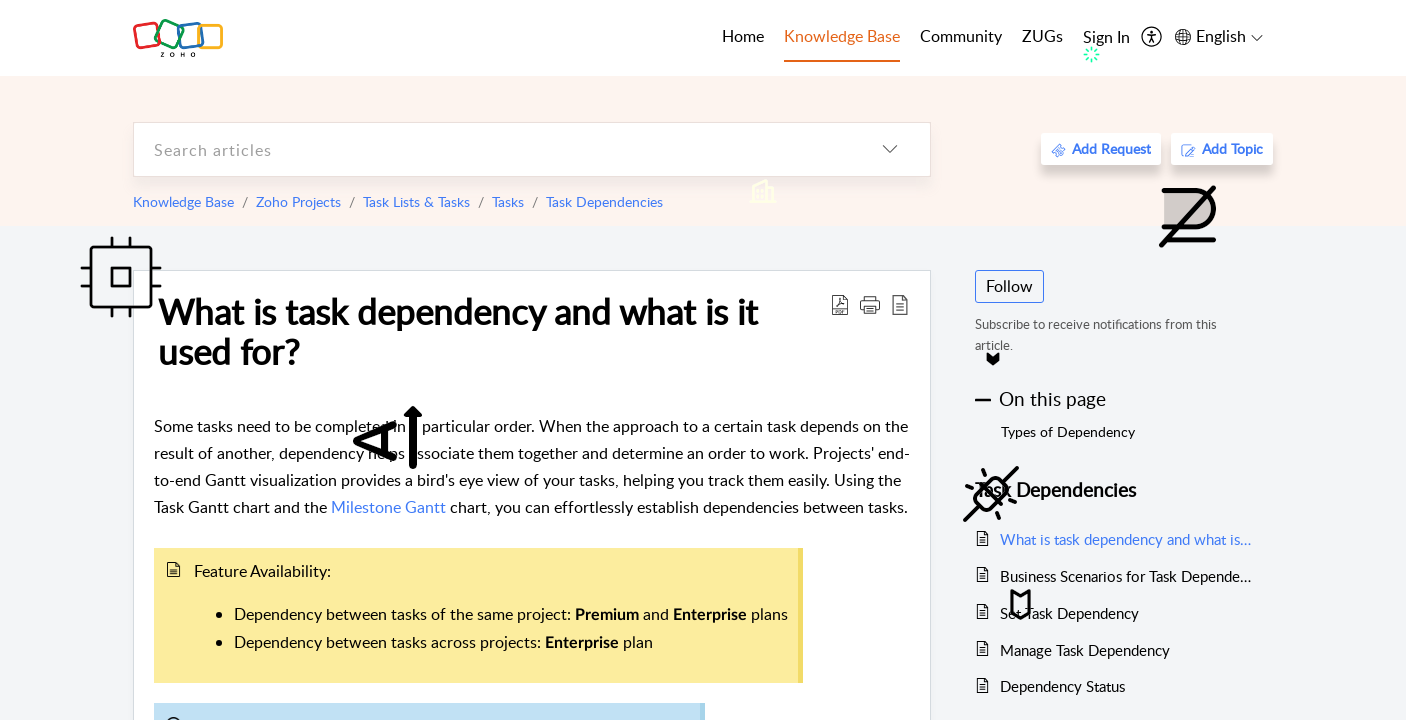  What do you see at coordinates (1020, 604) in the screenshot?
I see `view your profile badge or achievement` at bounding box center [1020, 604].